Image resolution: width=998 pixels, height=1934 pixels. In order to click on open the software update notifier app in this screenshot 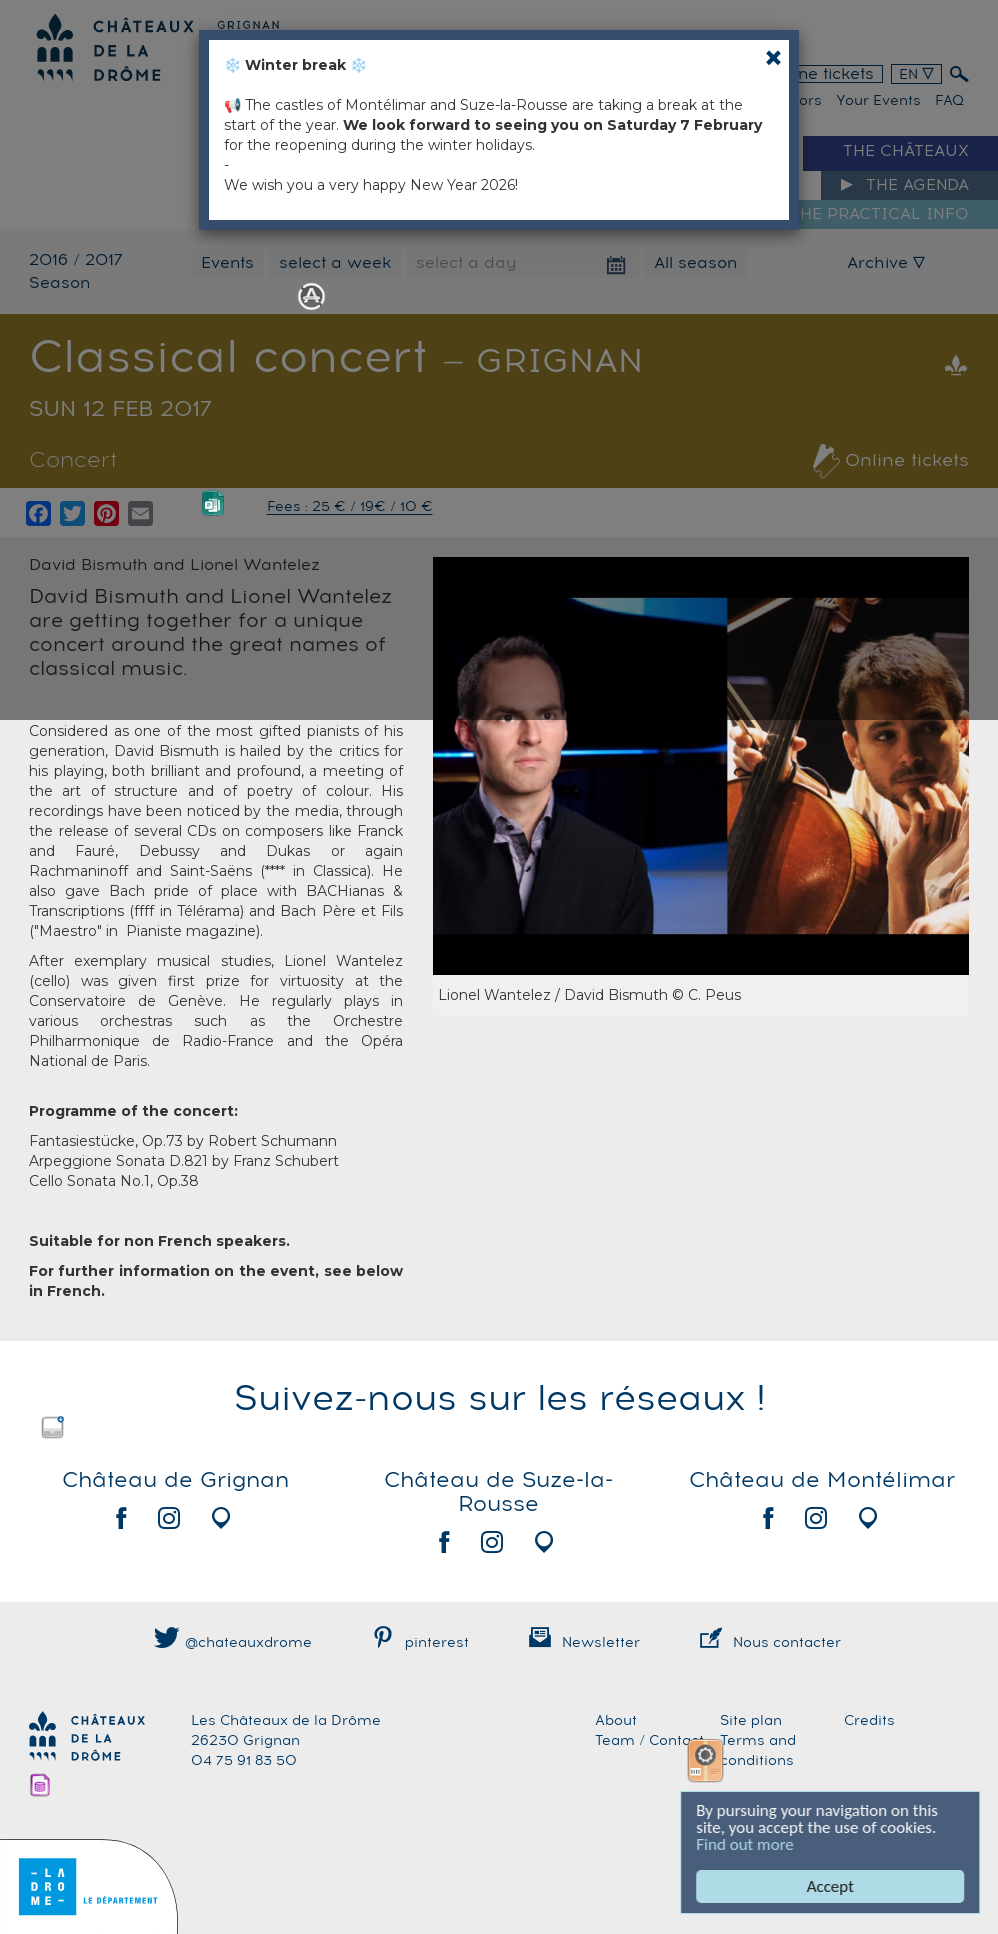, I will do `click(311, 296)`.